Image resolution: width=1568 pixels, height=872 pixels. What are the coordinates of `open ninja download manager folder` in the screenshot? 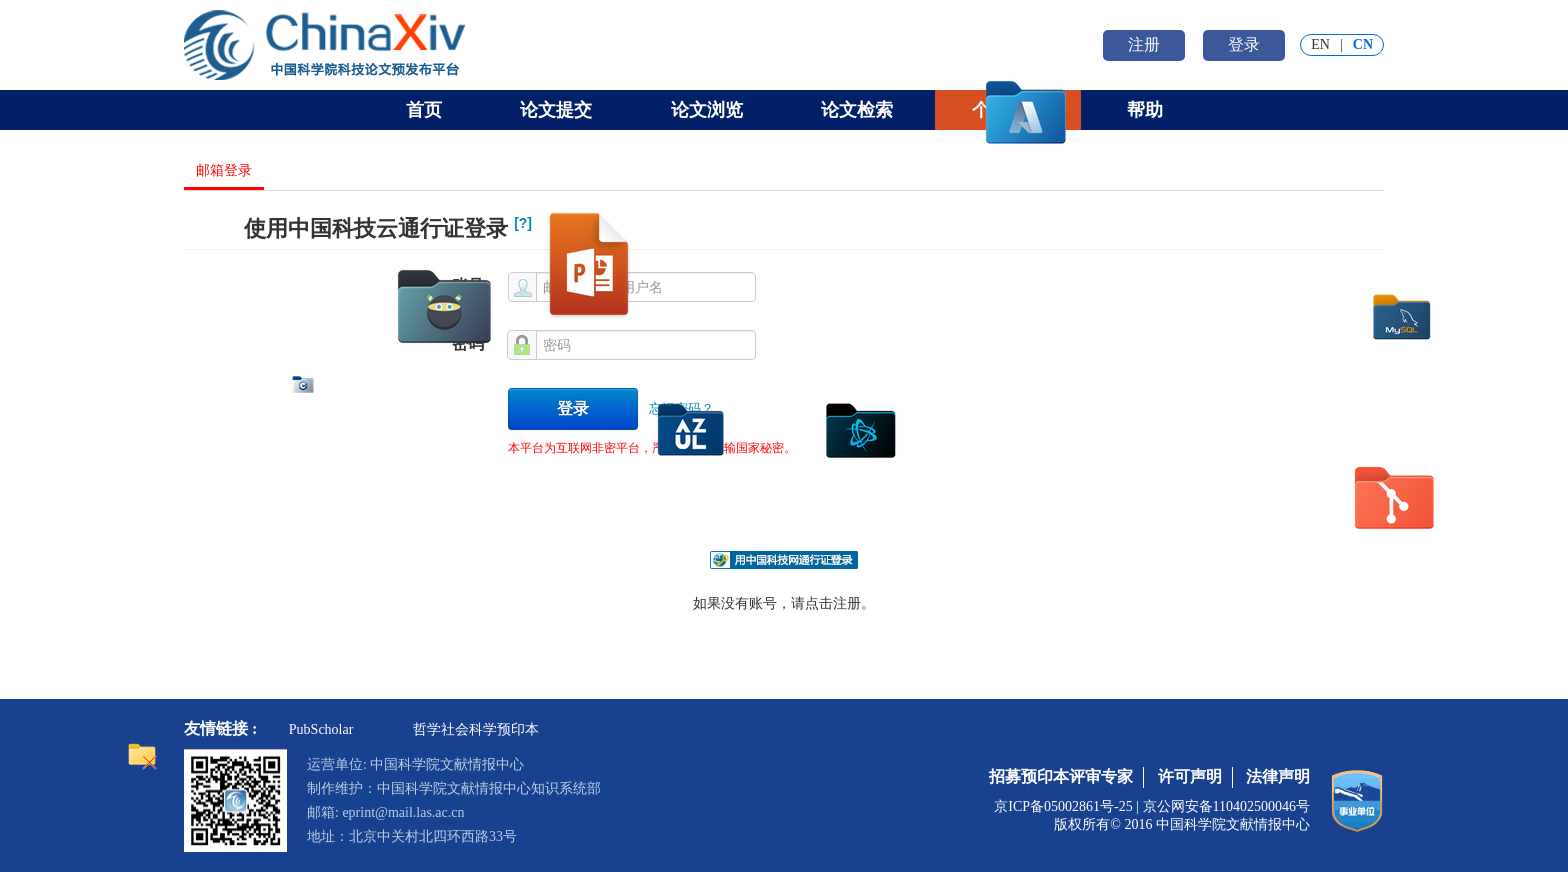 It's located at (444, 309).